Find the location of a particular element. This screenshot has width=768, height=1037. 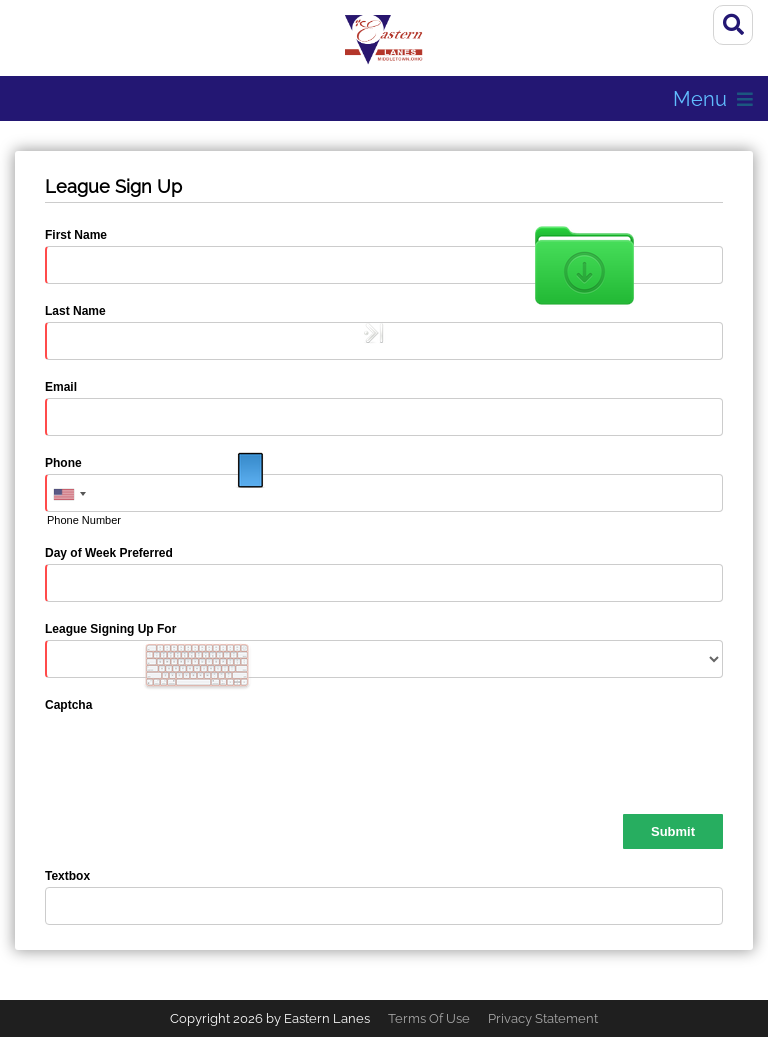

iPad Air device icon is located at coordinates (250, 470).